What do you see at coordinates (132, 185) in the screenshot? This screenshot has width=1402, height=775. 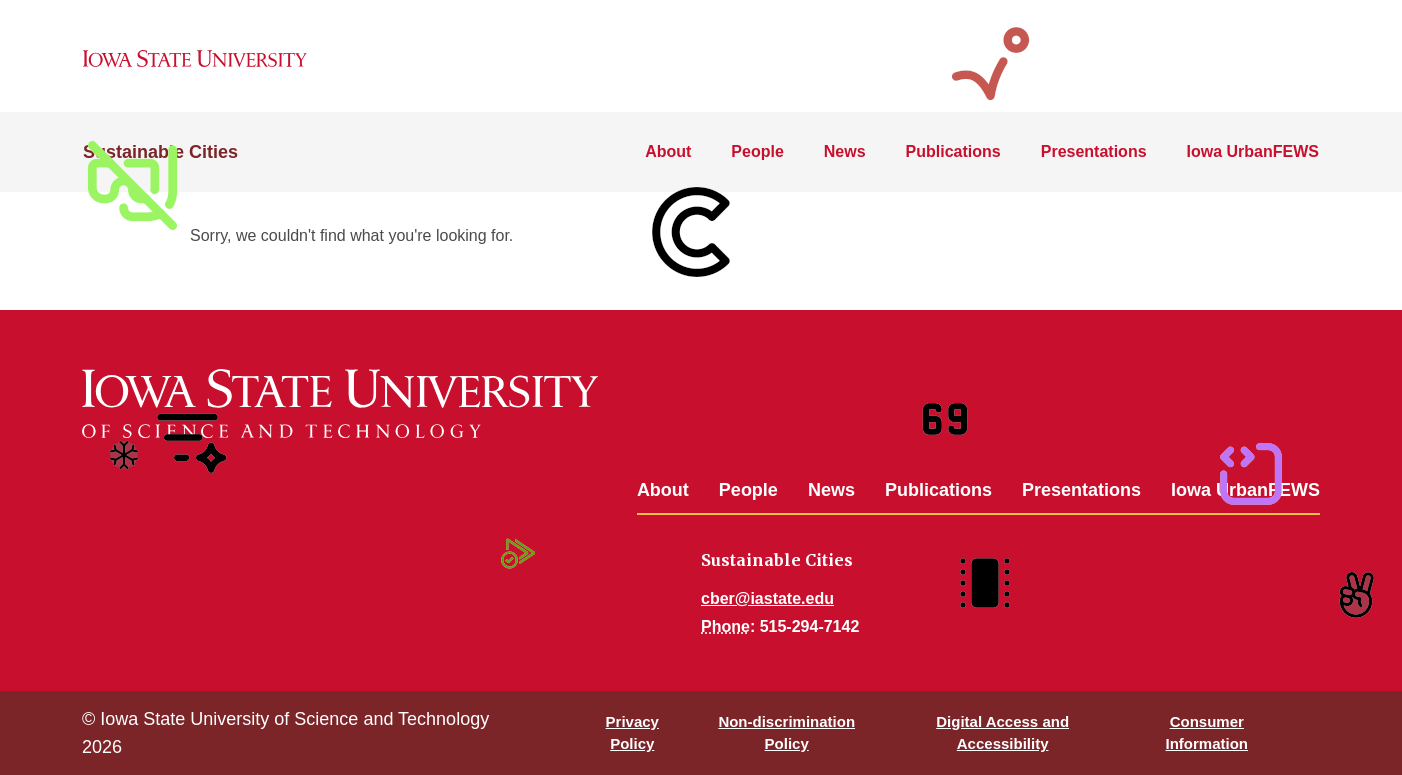 I see `disable scuba or diving mode` at bounding box center [132, 185].